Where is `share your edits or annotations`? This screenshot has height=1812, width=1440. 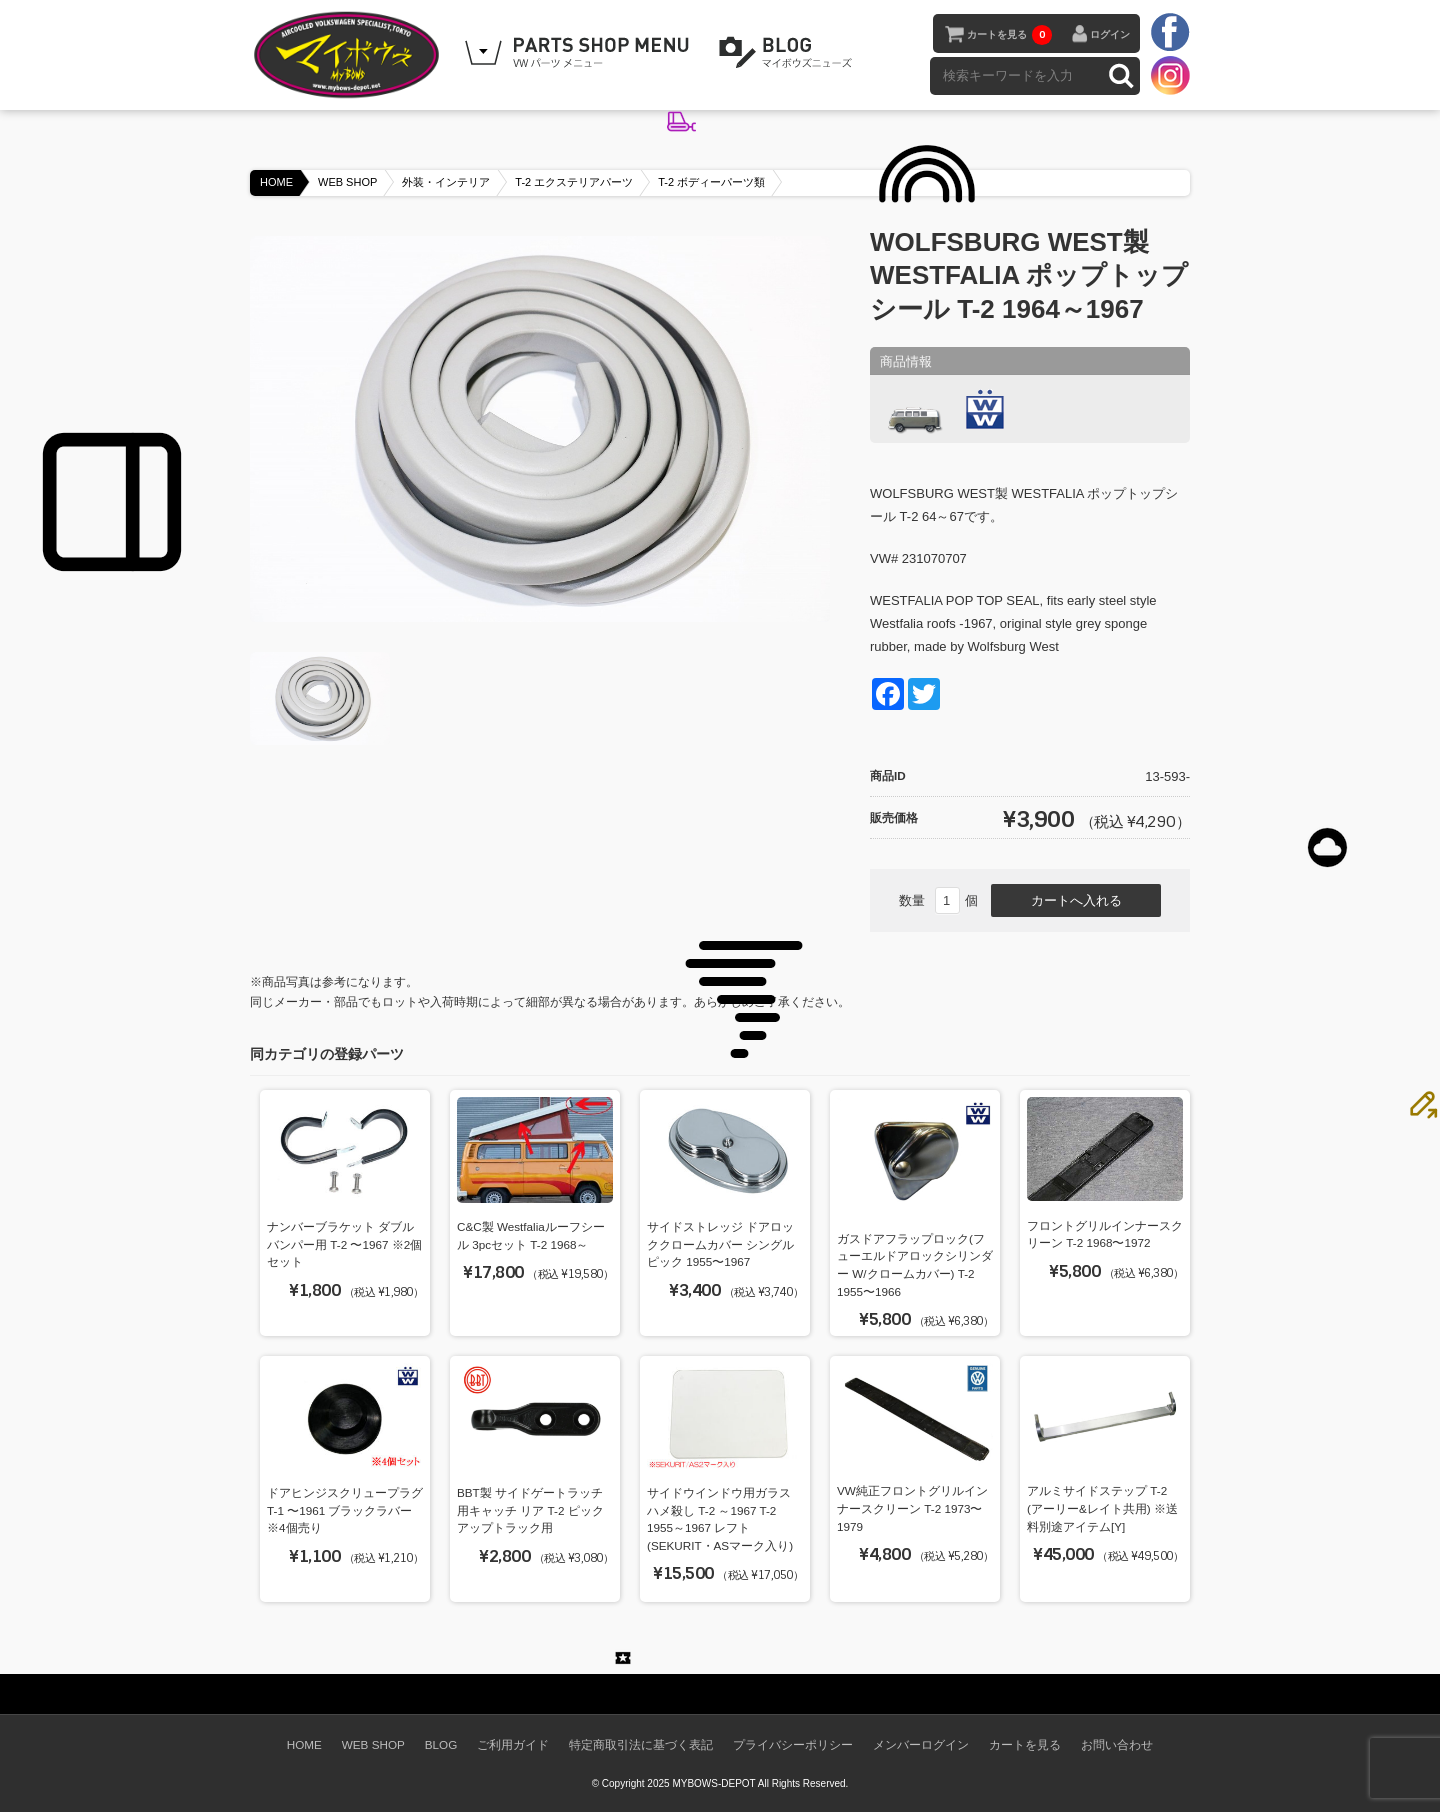
share your edits or annotations is located at coordinates (1423, 1103).